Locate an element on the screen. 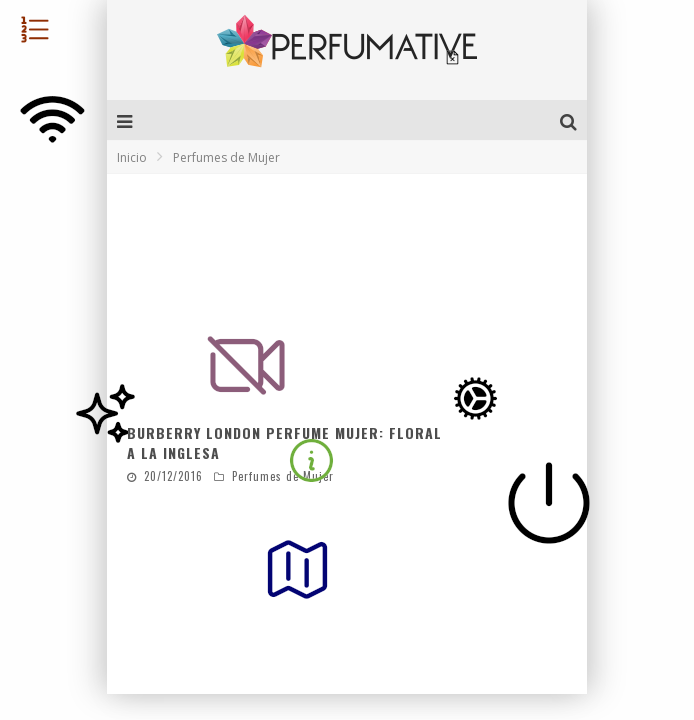 Image resolution: width=694 pixels, height=720 pixels. turn device on or off is located at coordinates (549, 503).